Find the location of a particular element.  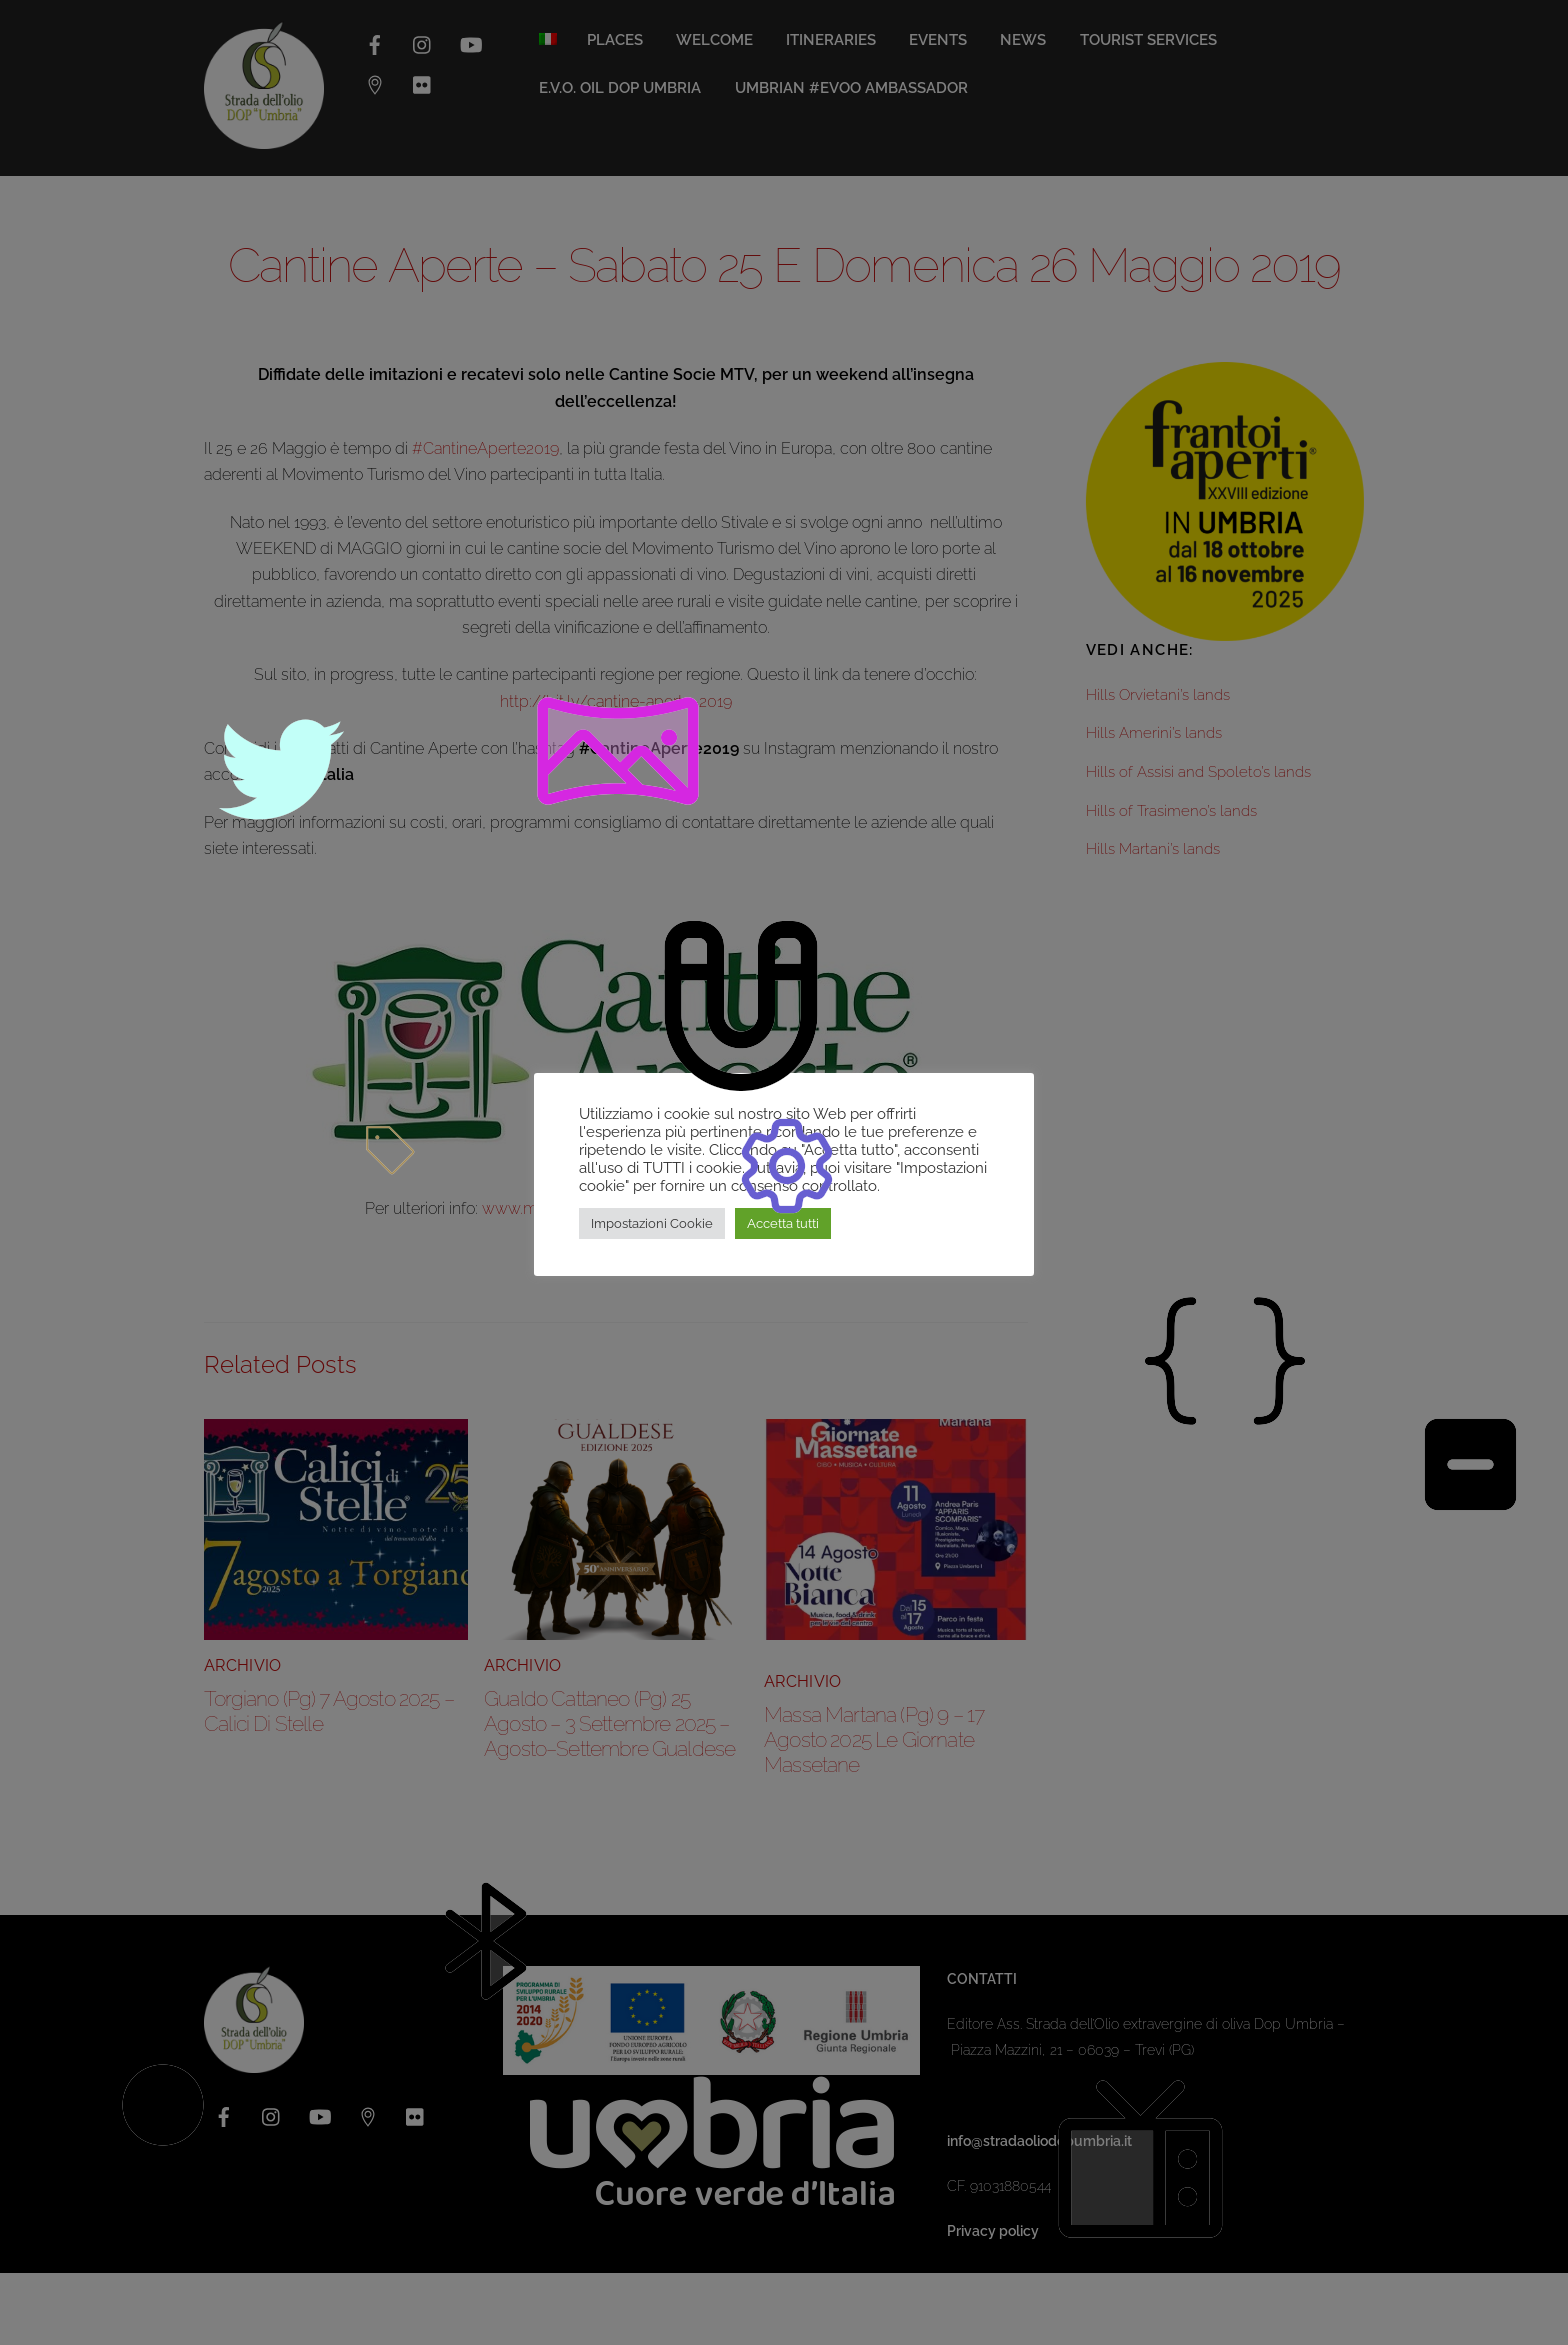

view or edit code is located at coordinates (1225, 1361).